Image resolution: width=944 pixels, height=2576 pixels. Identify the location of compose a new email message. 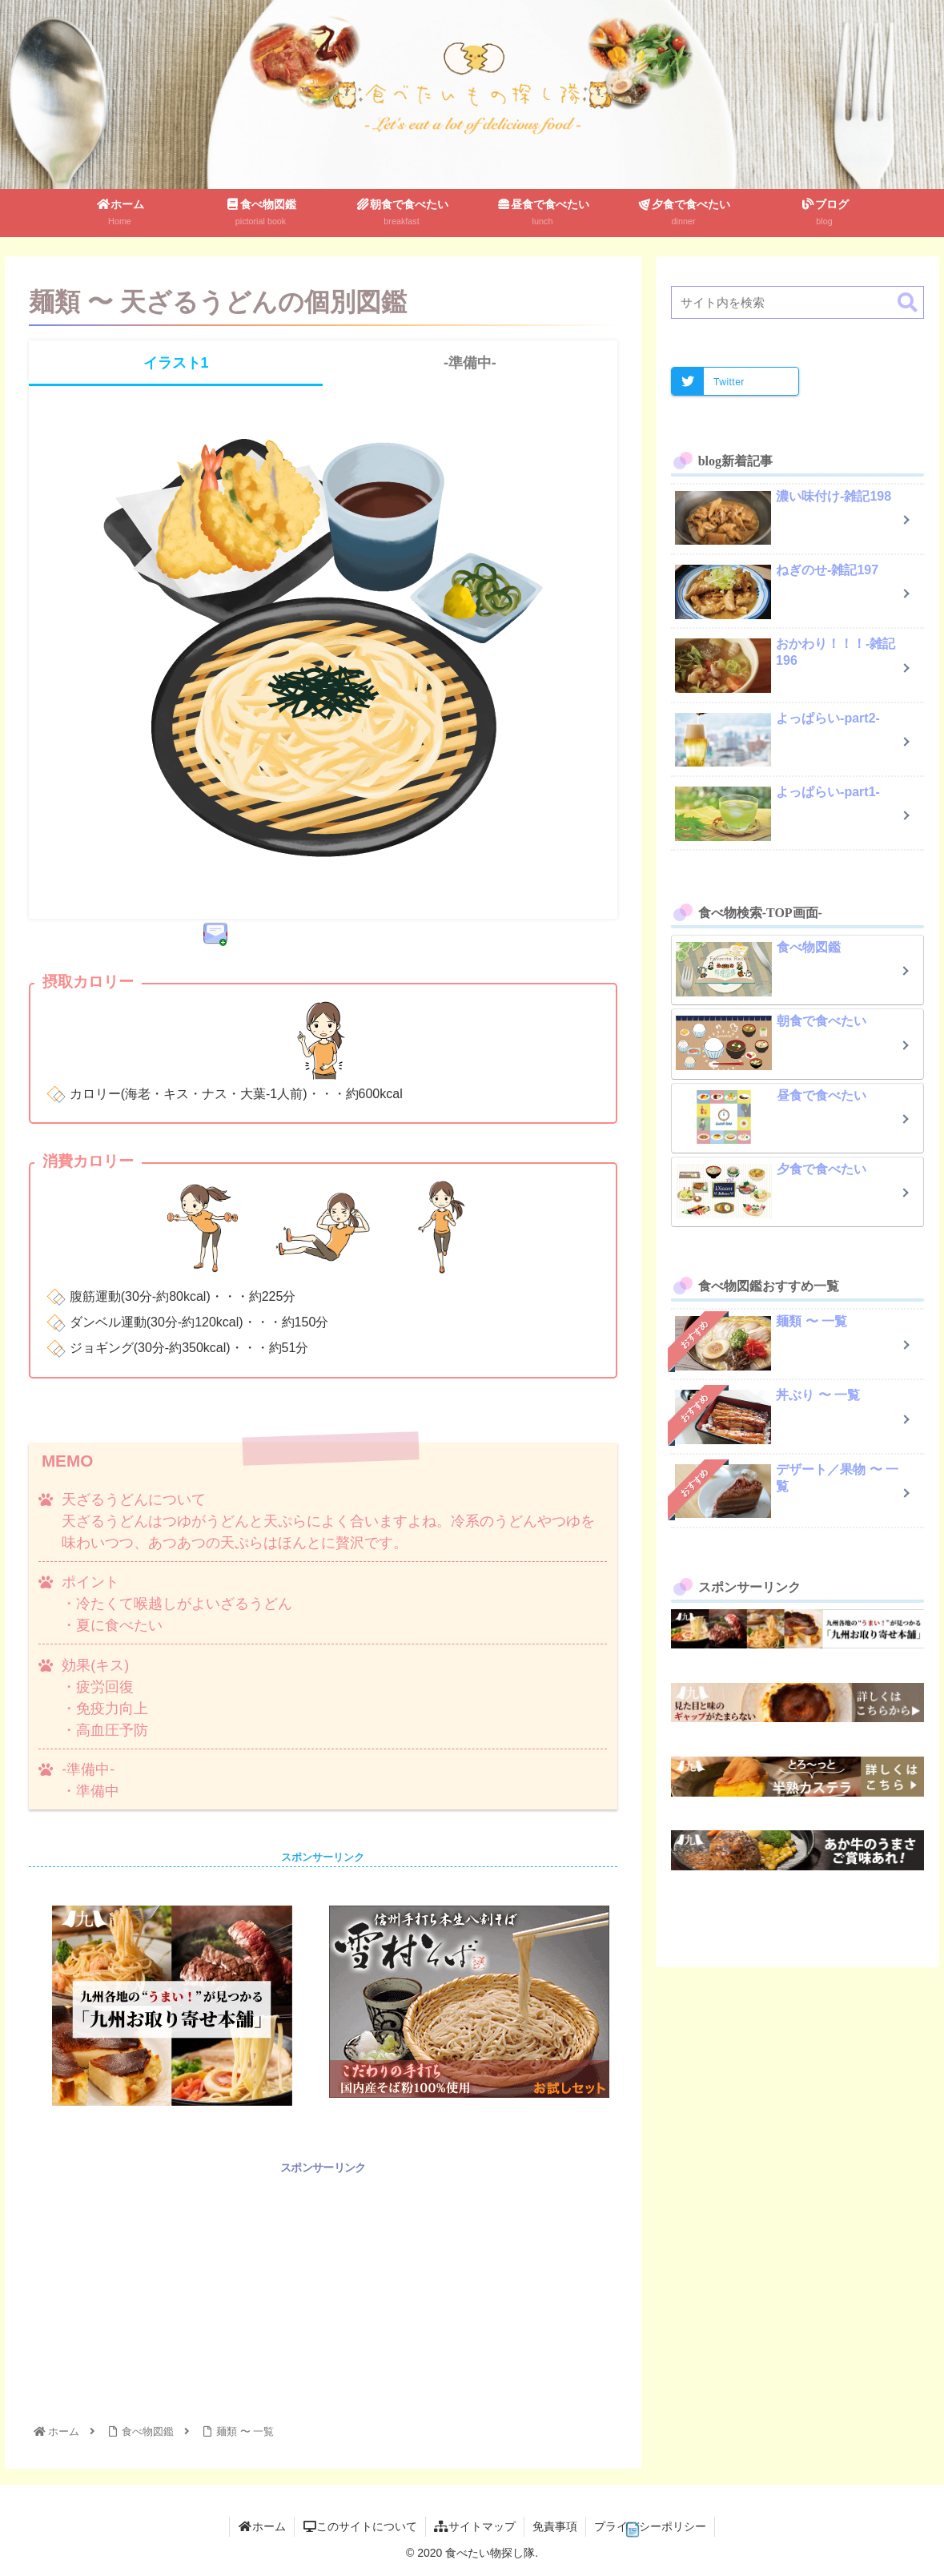
(215, 933).